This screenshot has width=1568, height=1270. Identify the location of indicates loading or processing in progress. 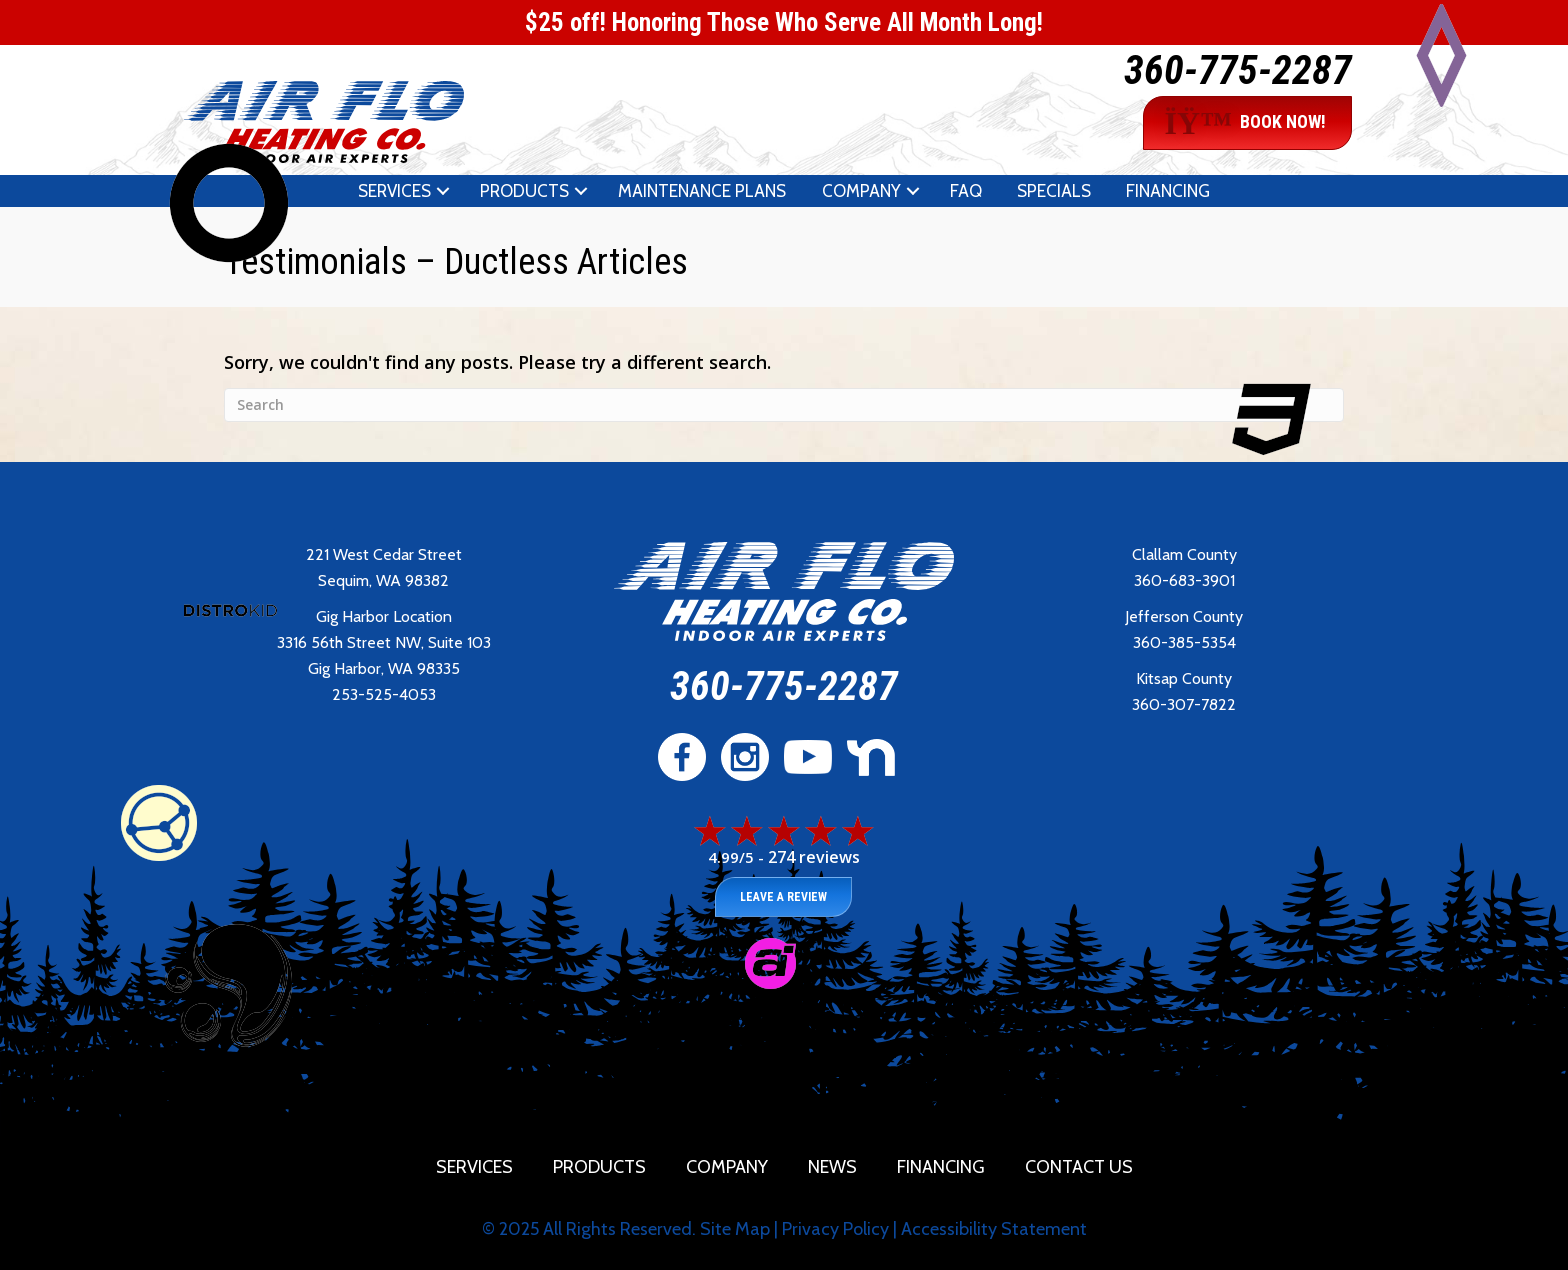
(229, 203).